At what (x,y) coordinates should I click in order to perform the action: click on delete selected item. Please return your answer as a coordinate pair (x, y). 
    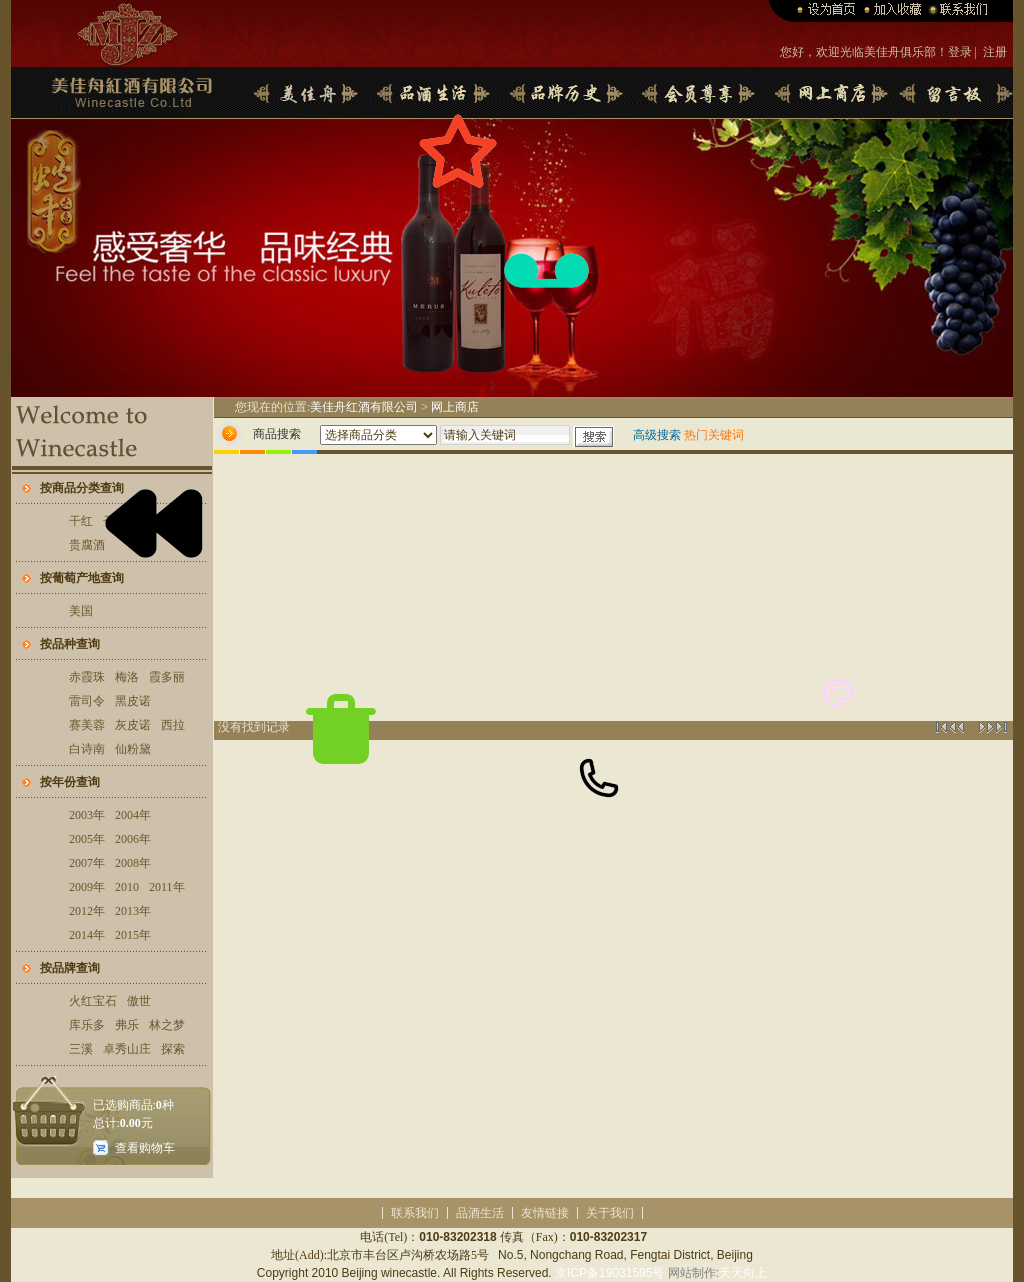
    Looking at the image, I should click on (341, 729).